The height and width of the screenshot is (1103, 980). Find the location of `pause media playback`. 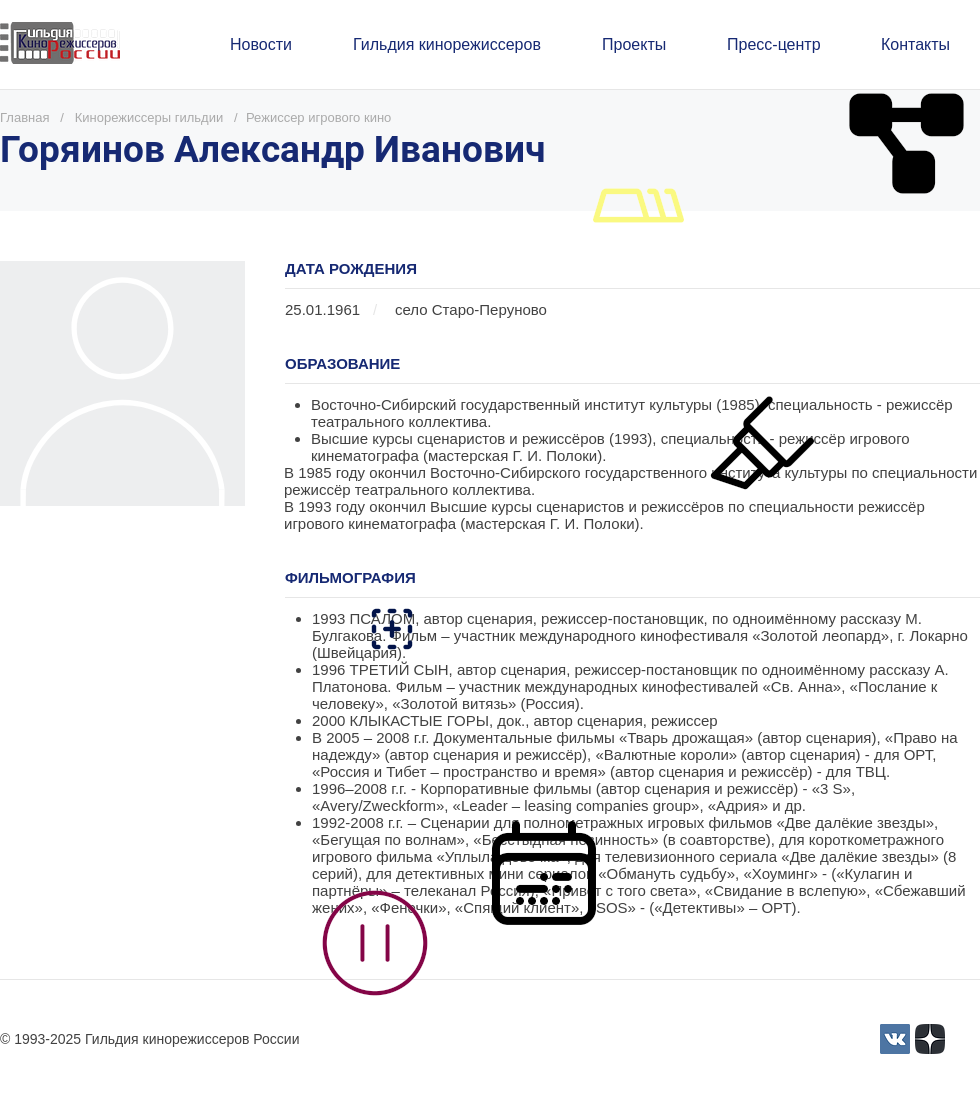

pause media playback is located at coordinates (375, 943).